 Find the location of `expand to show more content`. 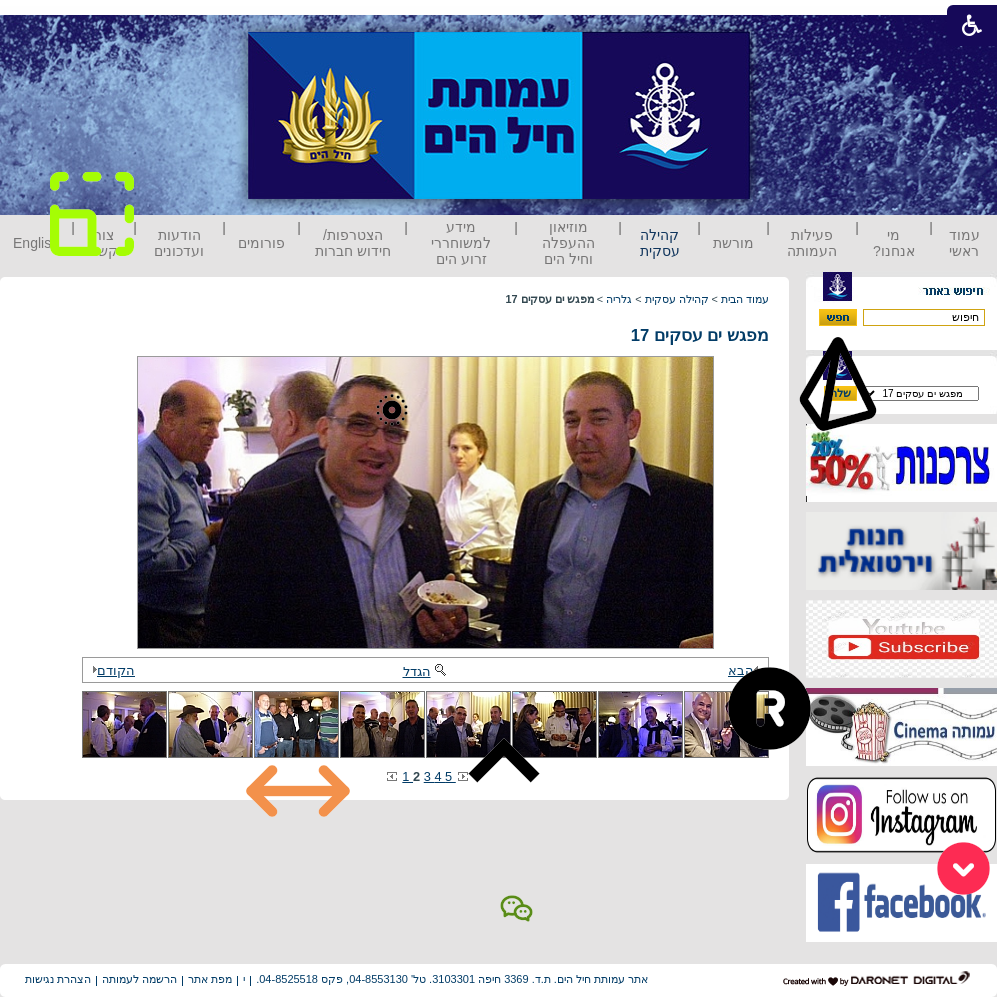

expand to show more content is located at coordinates (963, 868).